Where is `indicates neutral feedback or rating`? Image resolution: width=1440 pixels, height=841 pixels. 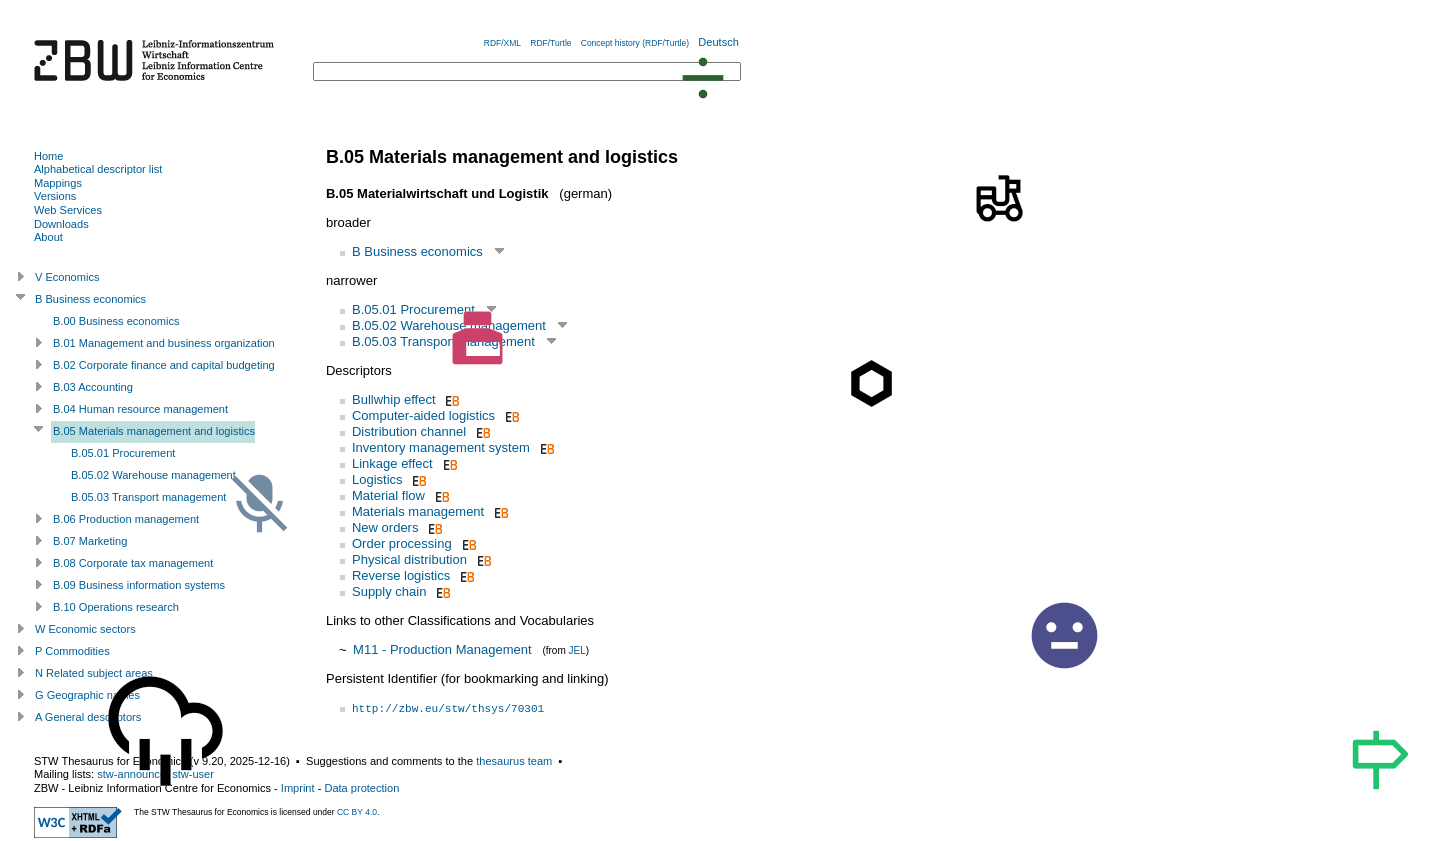
indicates neutral feedback or rating is located at coordinates (1064, 635).